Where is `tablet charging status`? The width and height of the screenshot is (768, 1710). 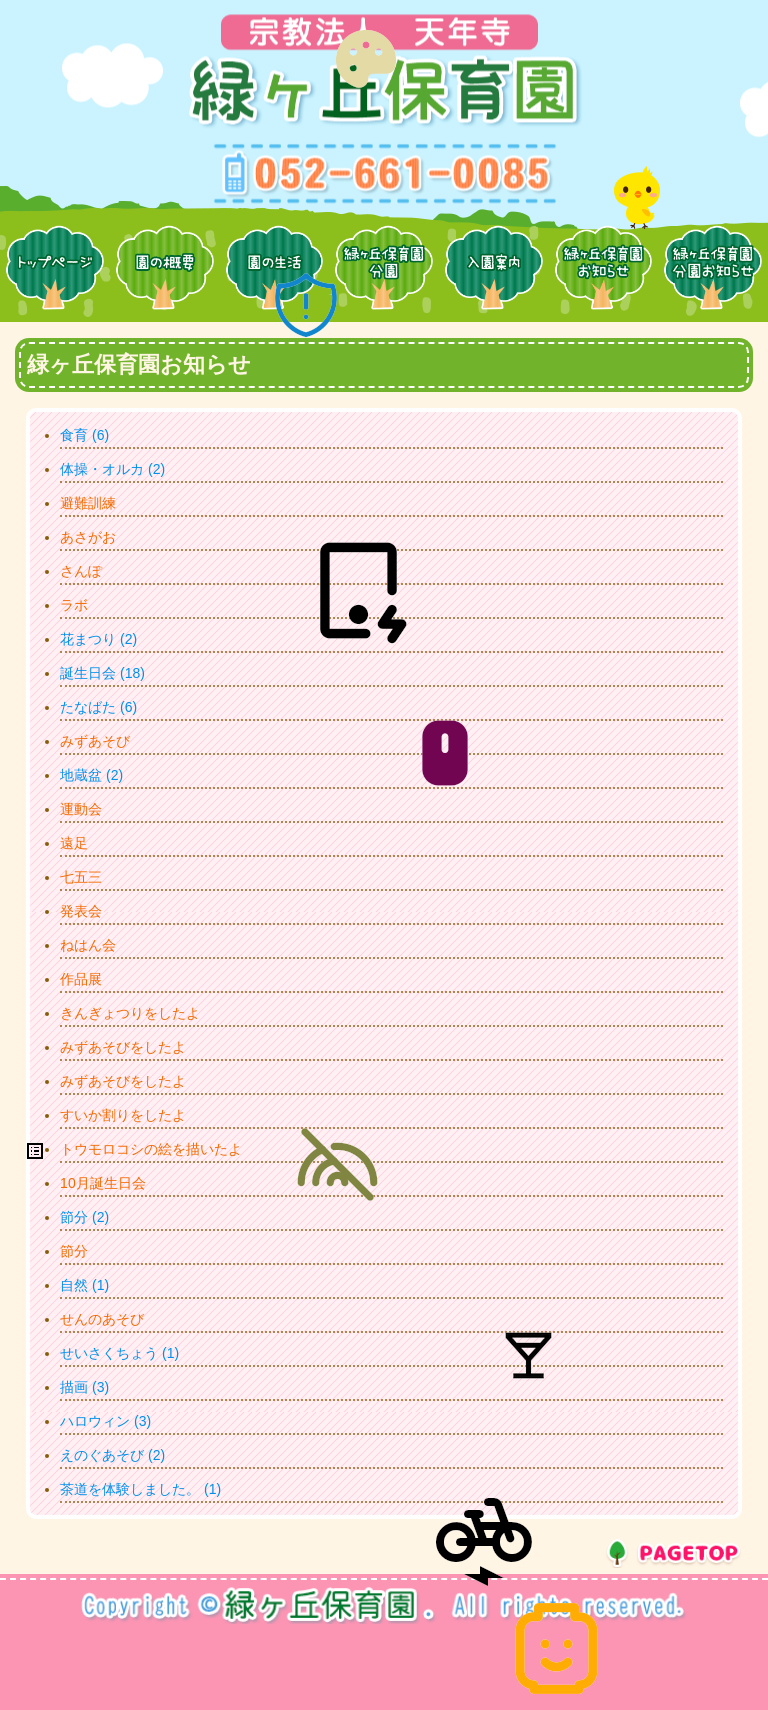 tablet charging status is located at coordinates (358, 590).